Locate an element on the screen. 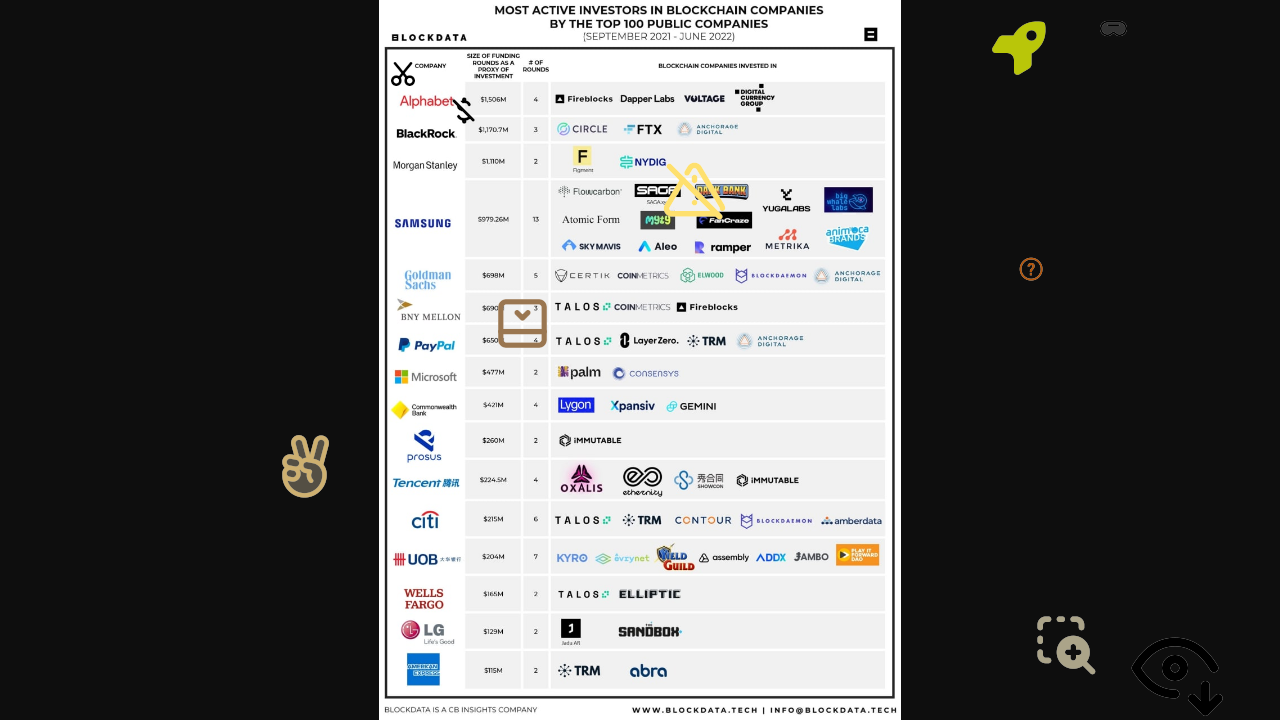 Image resolution: width=1280 pixels, height=720 pixels. dismiss or disable warning notifications is located at coordinates (694, 191).